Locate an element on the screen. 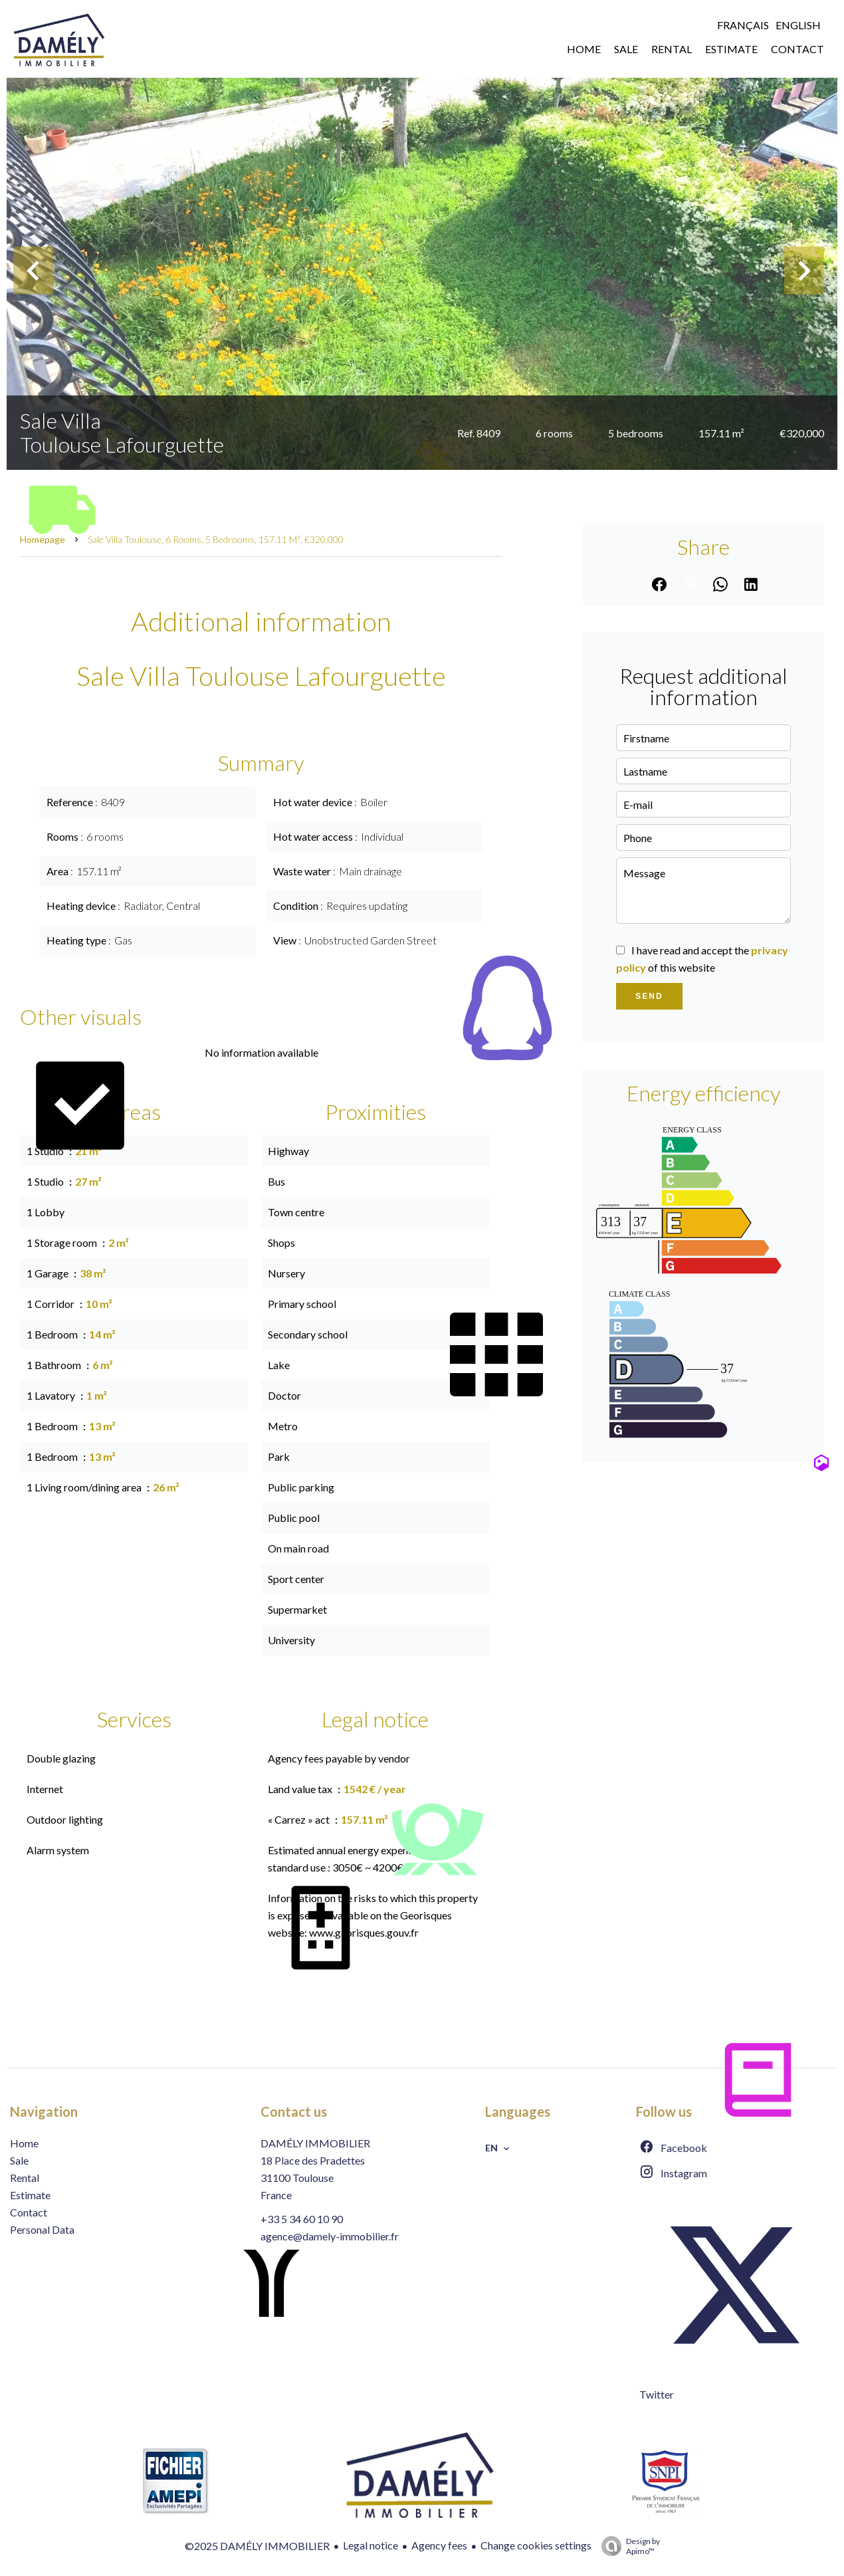 The image size is (844, 2576). Guangzhou Metro app or service is located at coordinates (271, 2283).